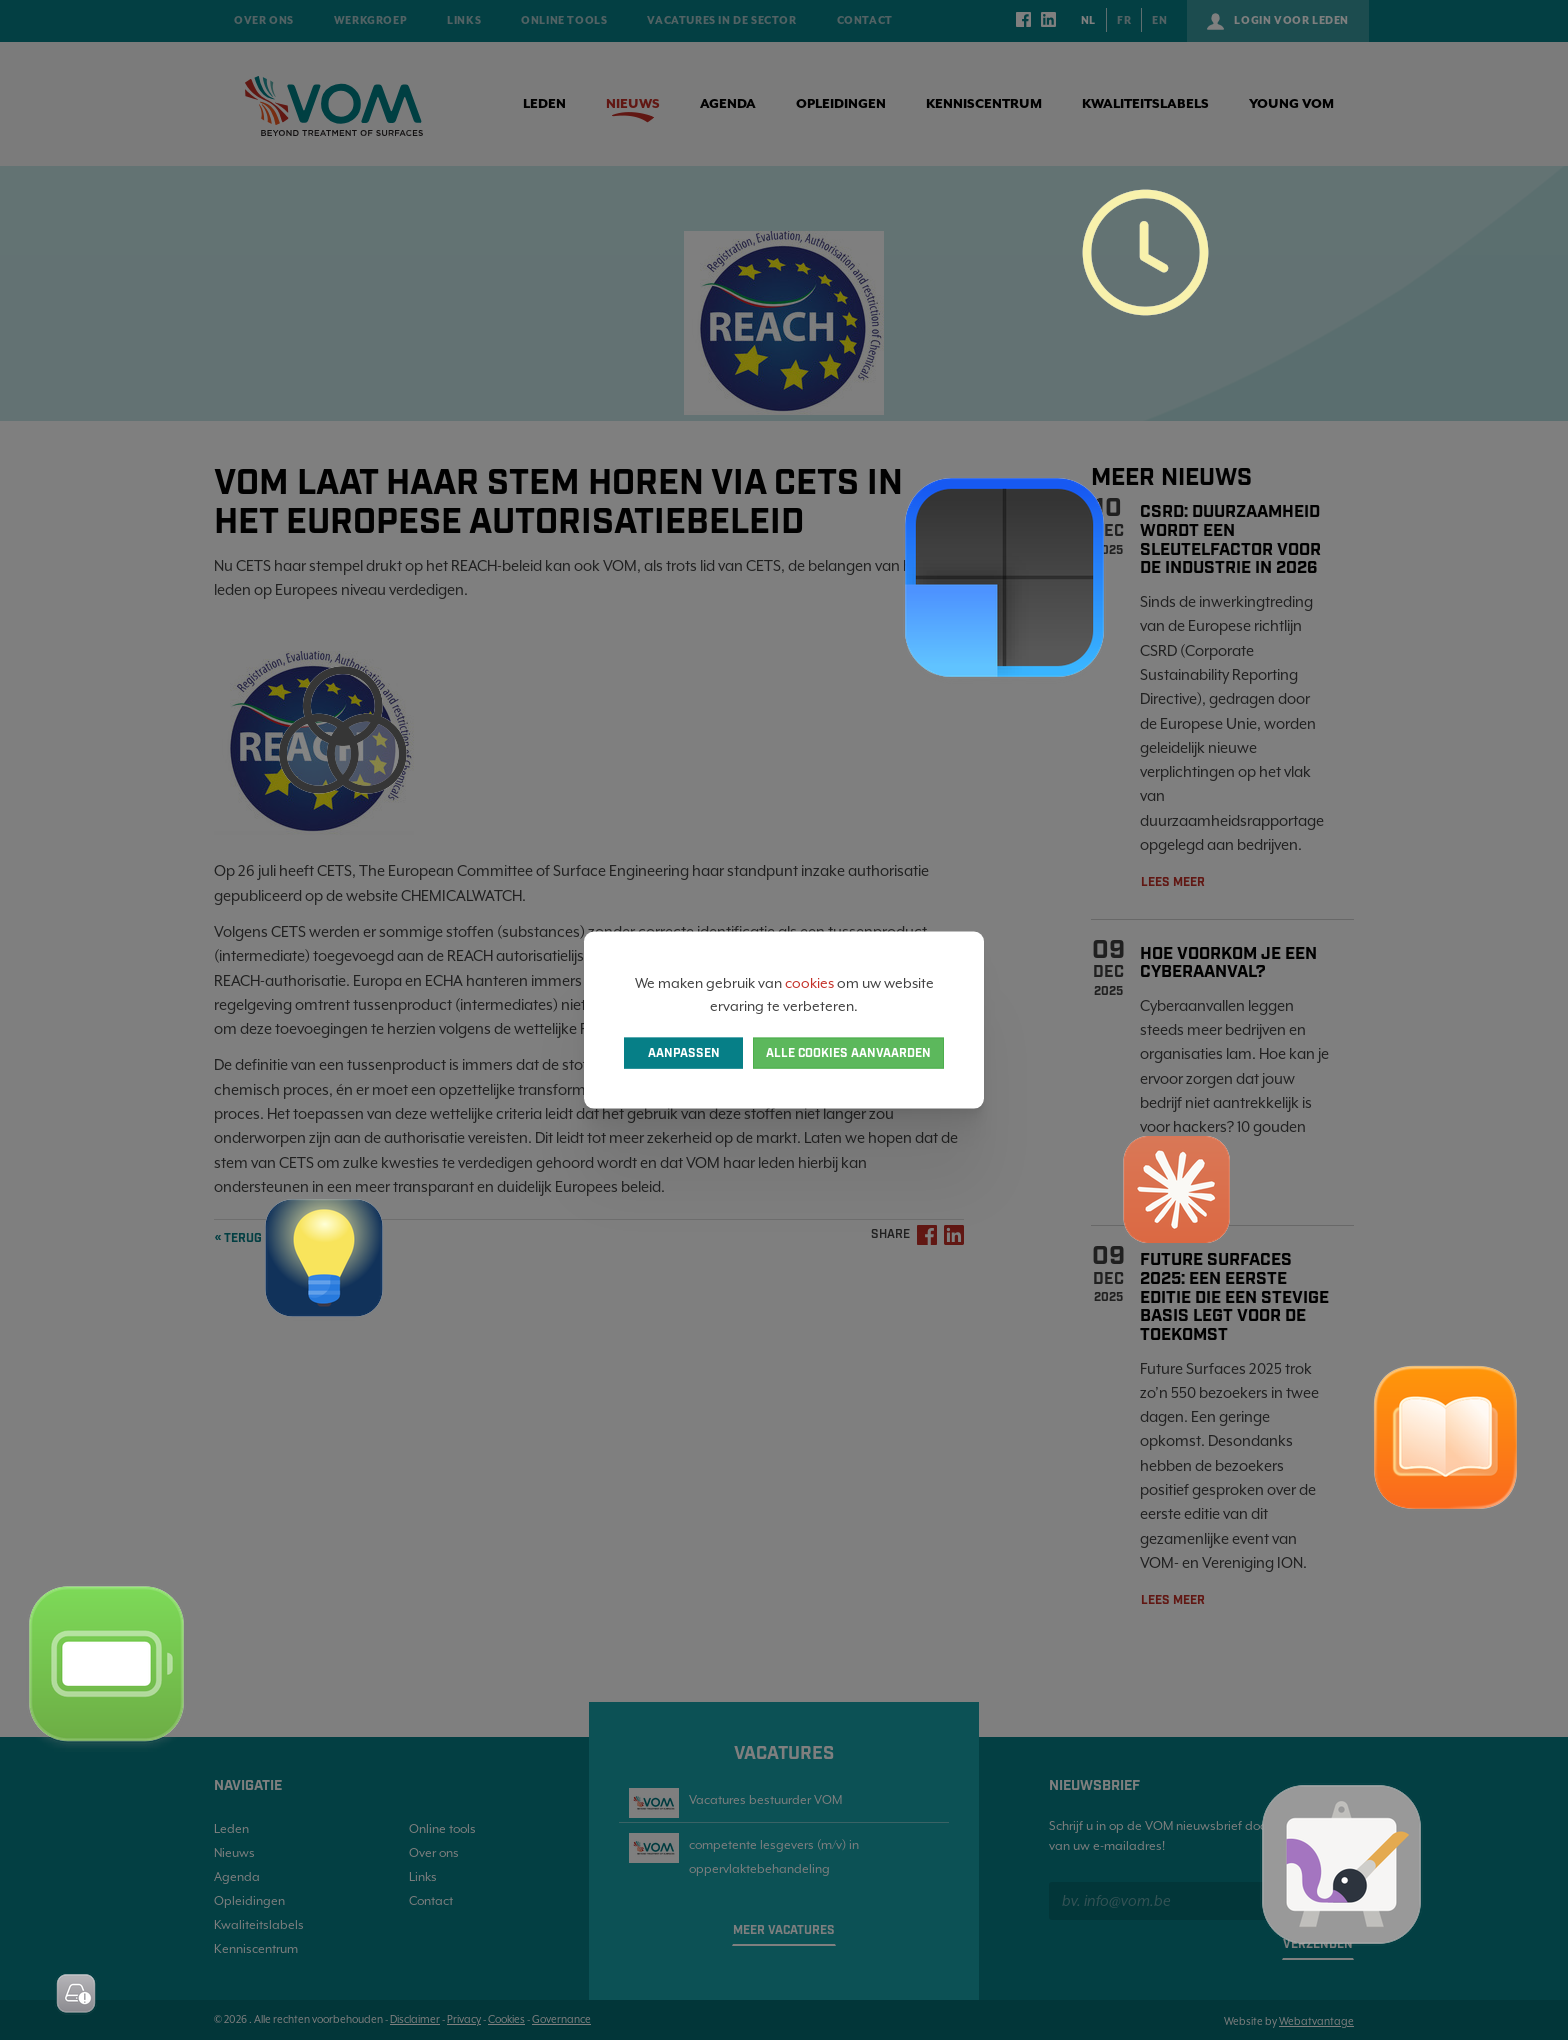 This screenshot has height=2040, width=1568. Describe the element at coordinates (106, 1666) in the screenshot. I see `access battery and power settings` at that location.